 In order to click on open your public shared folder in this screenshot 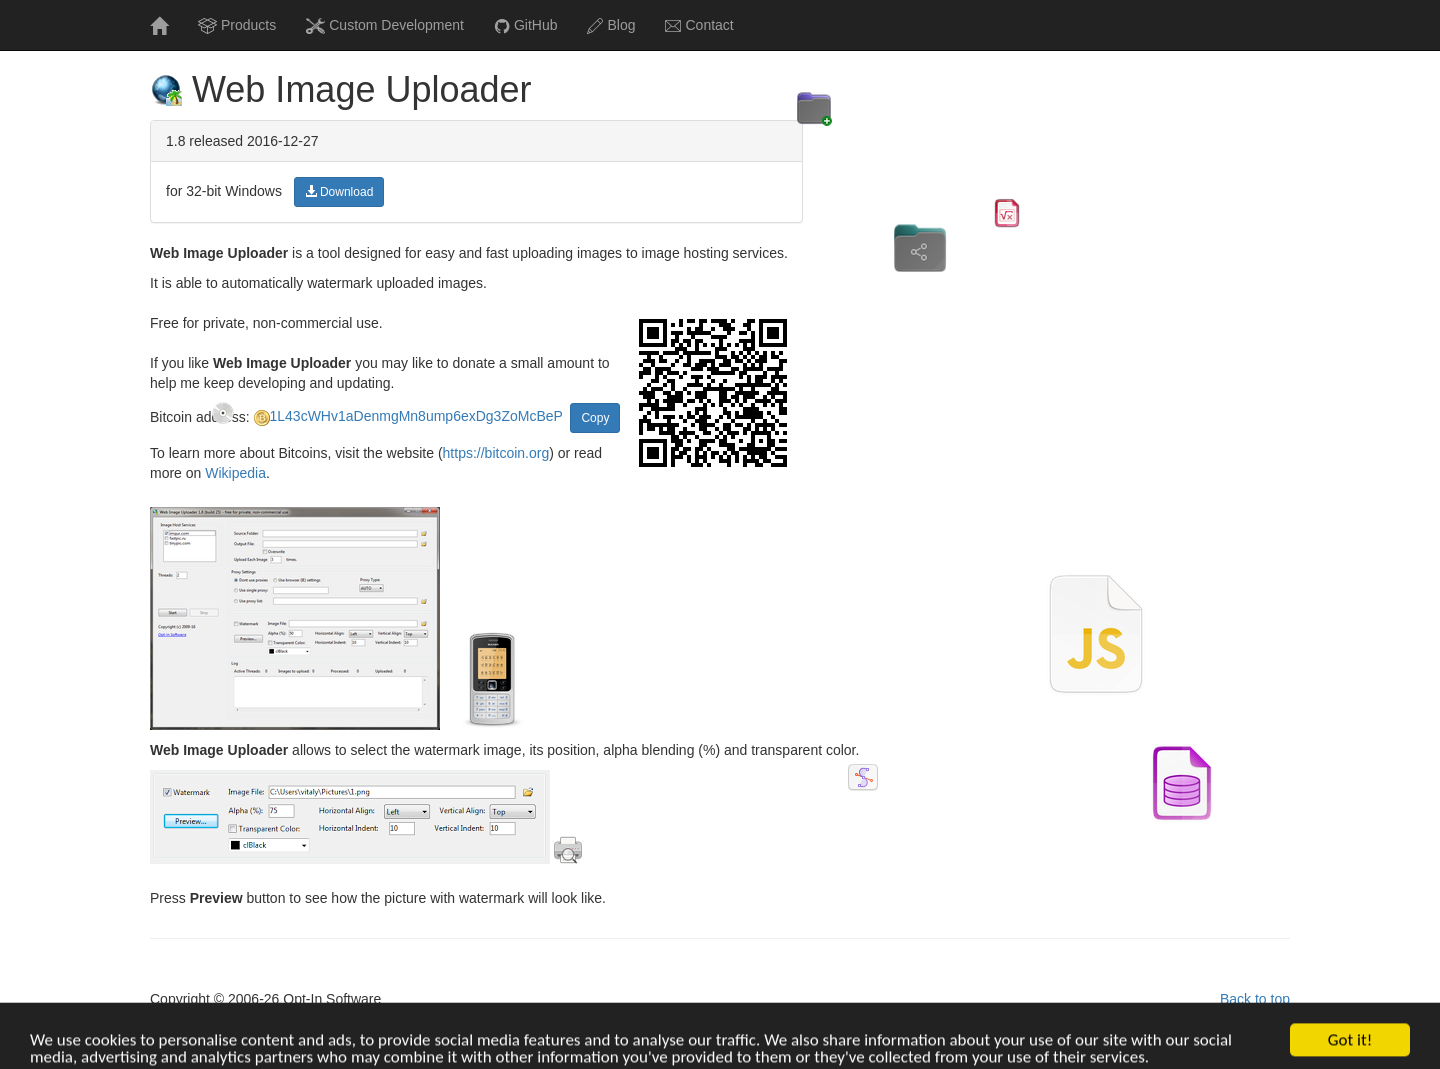, I will do `click(920, 248)`.